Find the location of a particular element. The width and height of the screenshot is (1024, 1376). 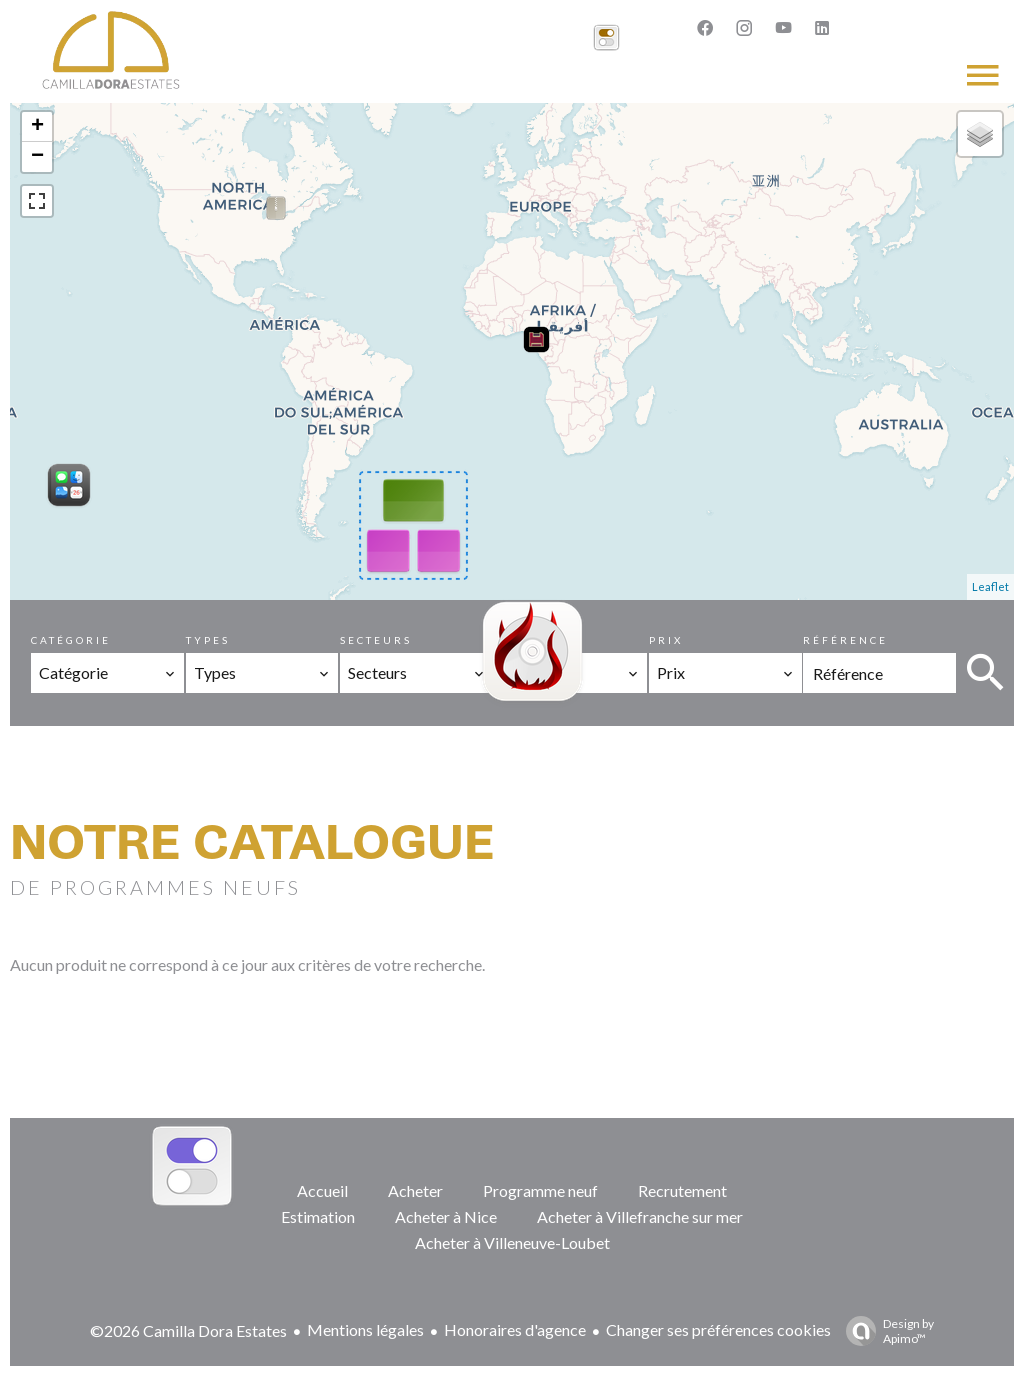

open brasero disc burning application is located at coordinates (532, 651).